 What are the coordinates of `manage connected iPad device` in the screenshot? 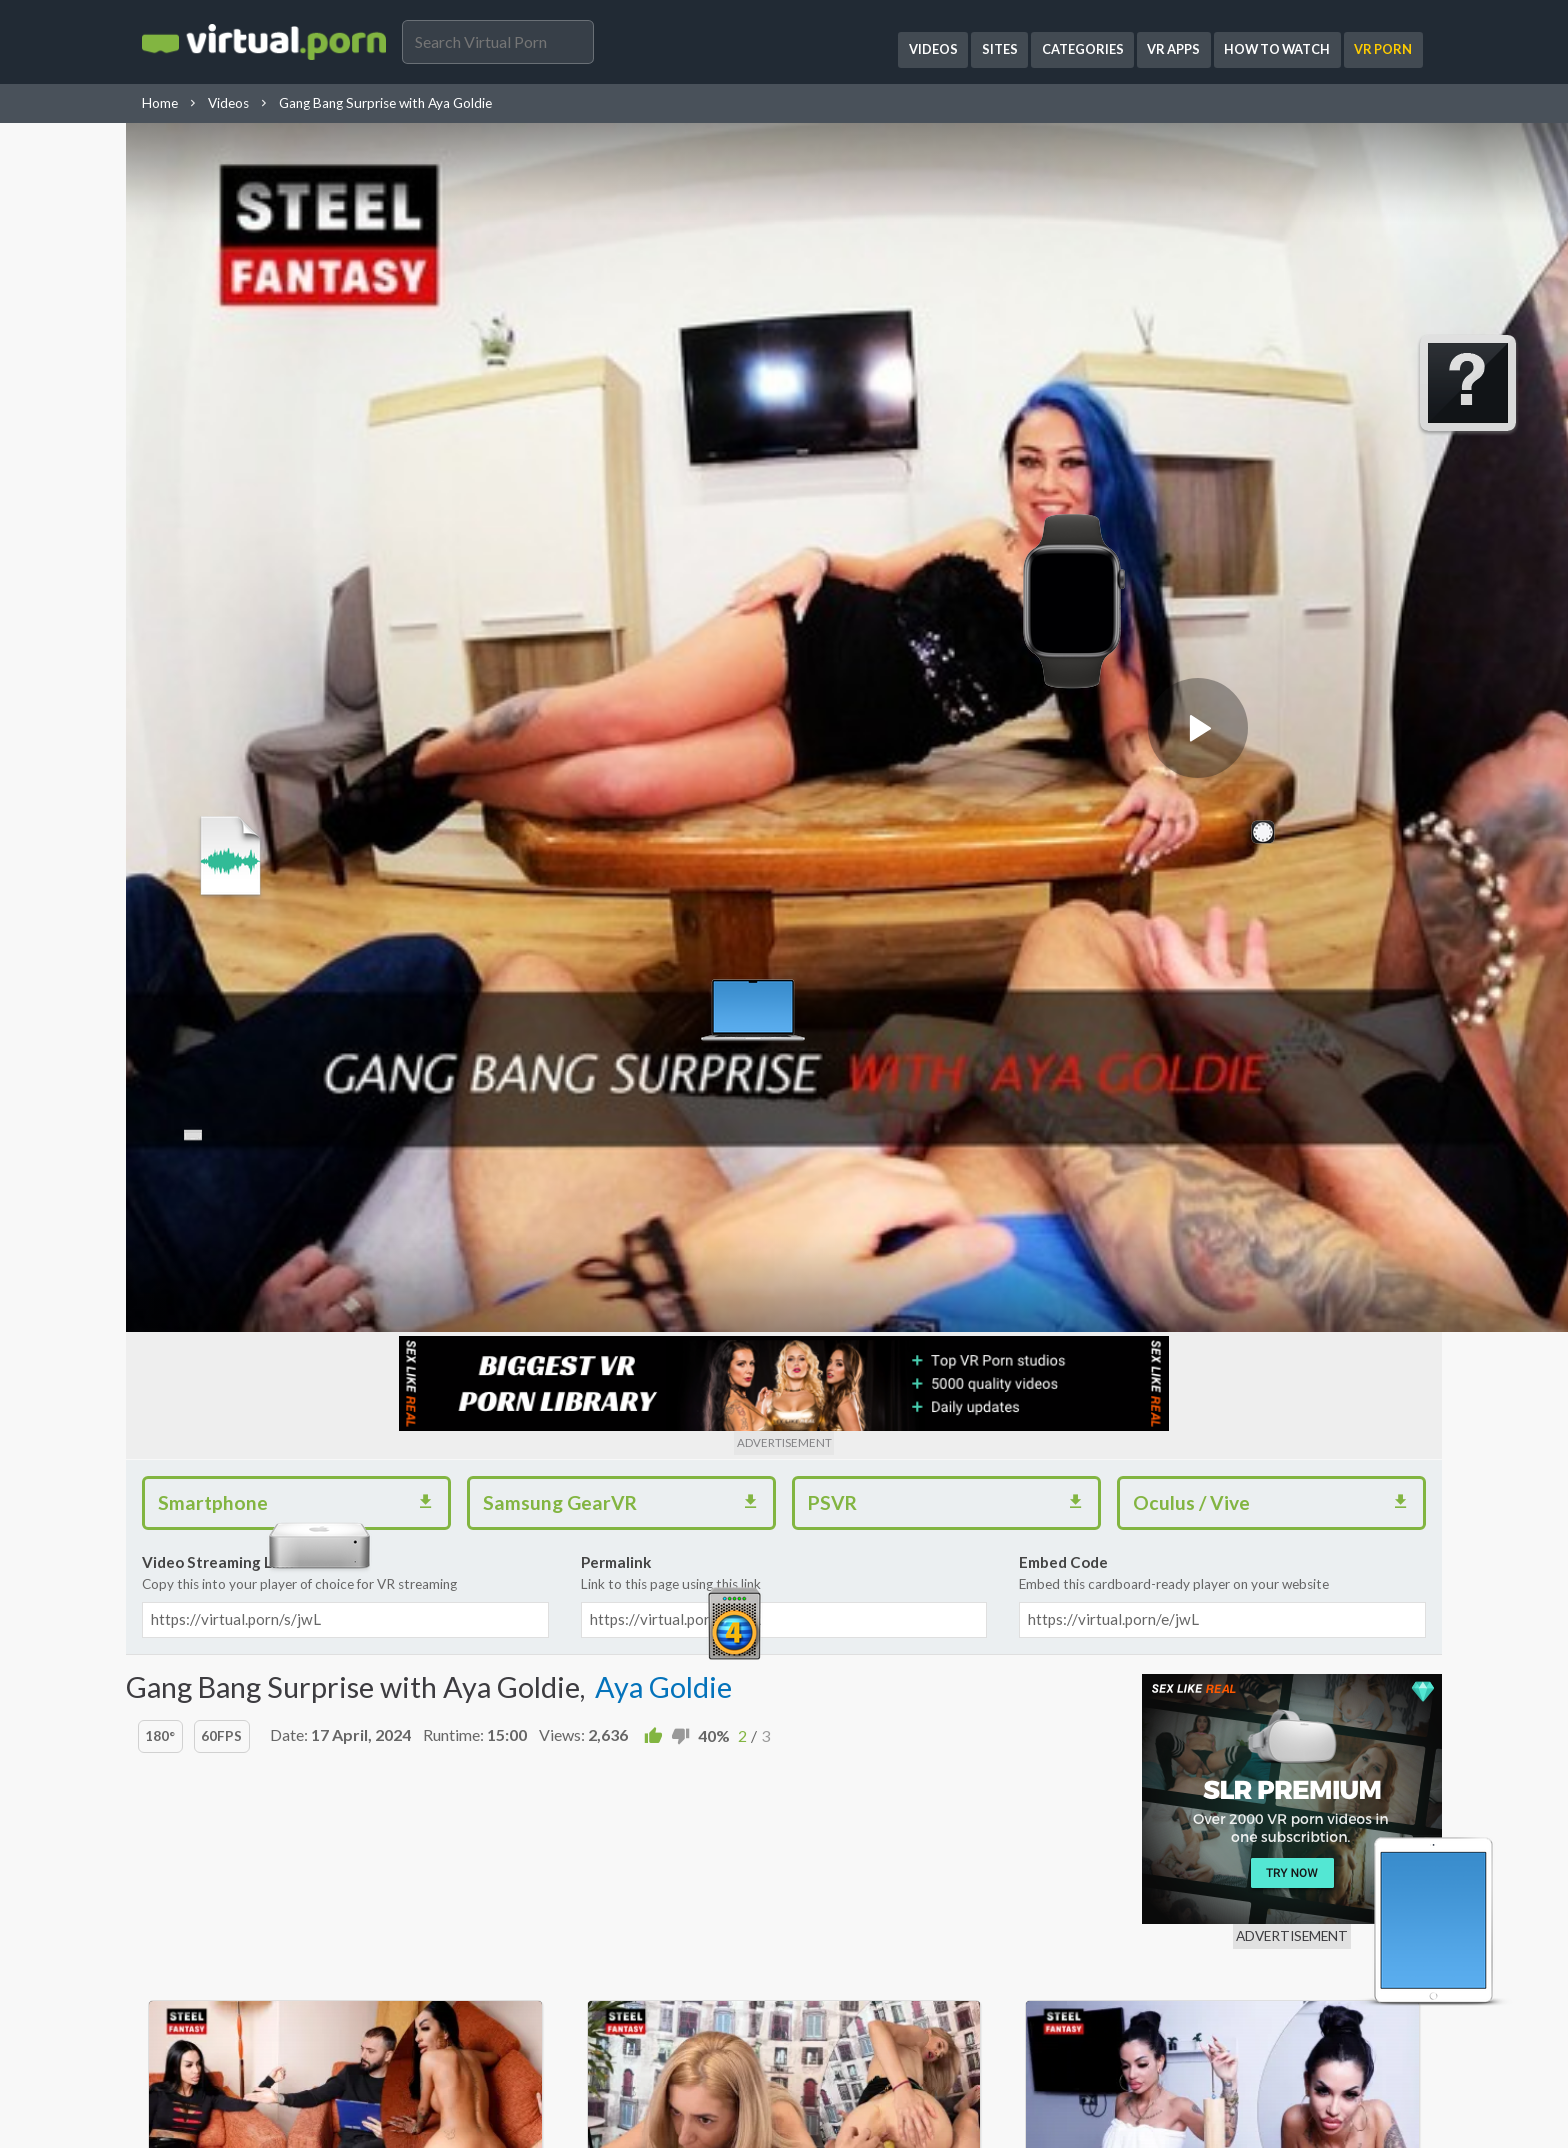 It's located at (1433, 1919).